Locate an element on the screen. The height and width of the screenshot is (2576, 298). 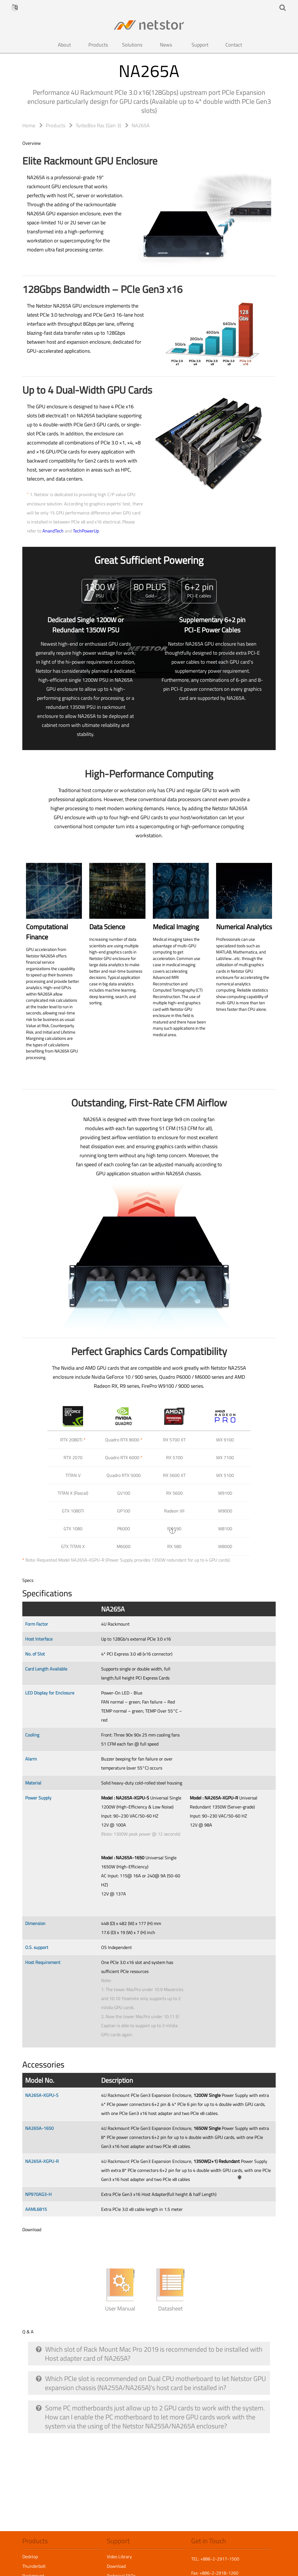
indicates grain or wheat-based ingredients is located at coordinates (240, 2177).